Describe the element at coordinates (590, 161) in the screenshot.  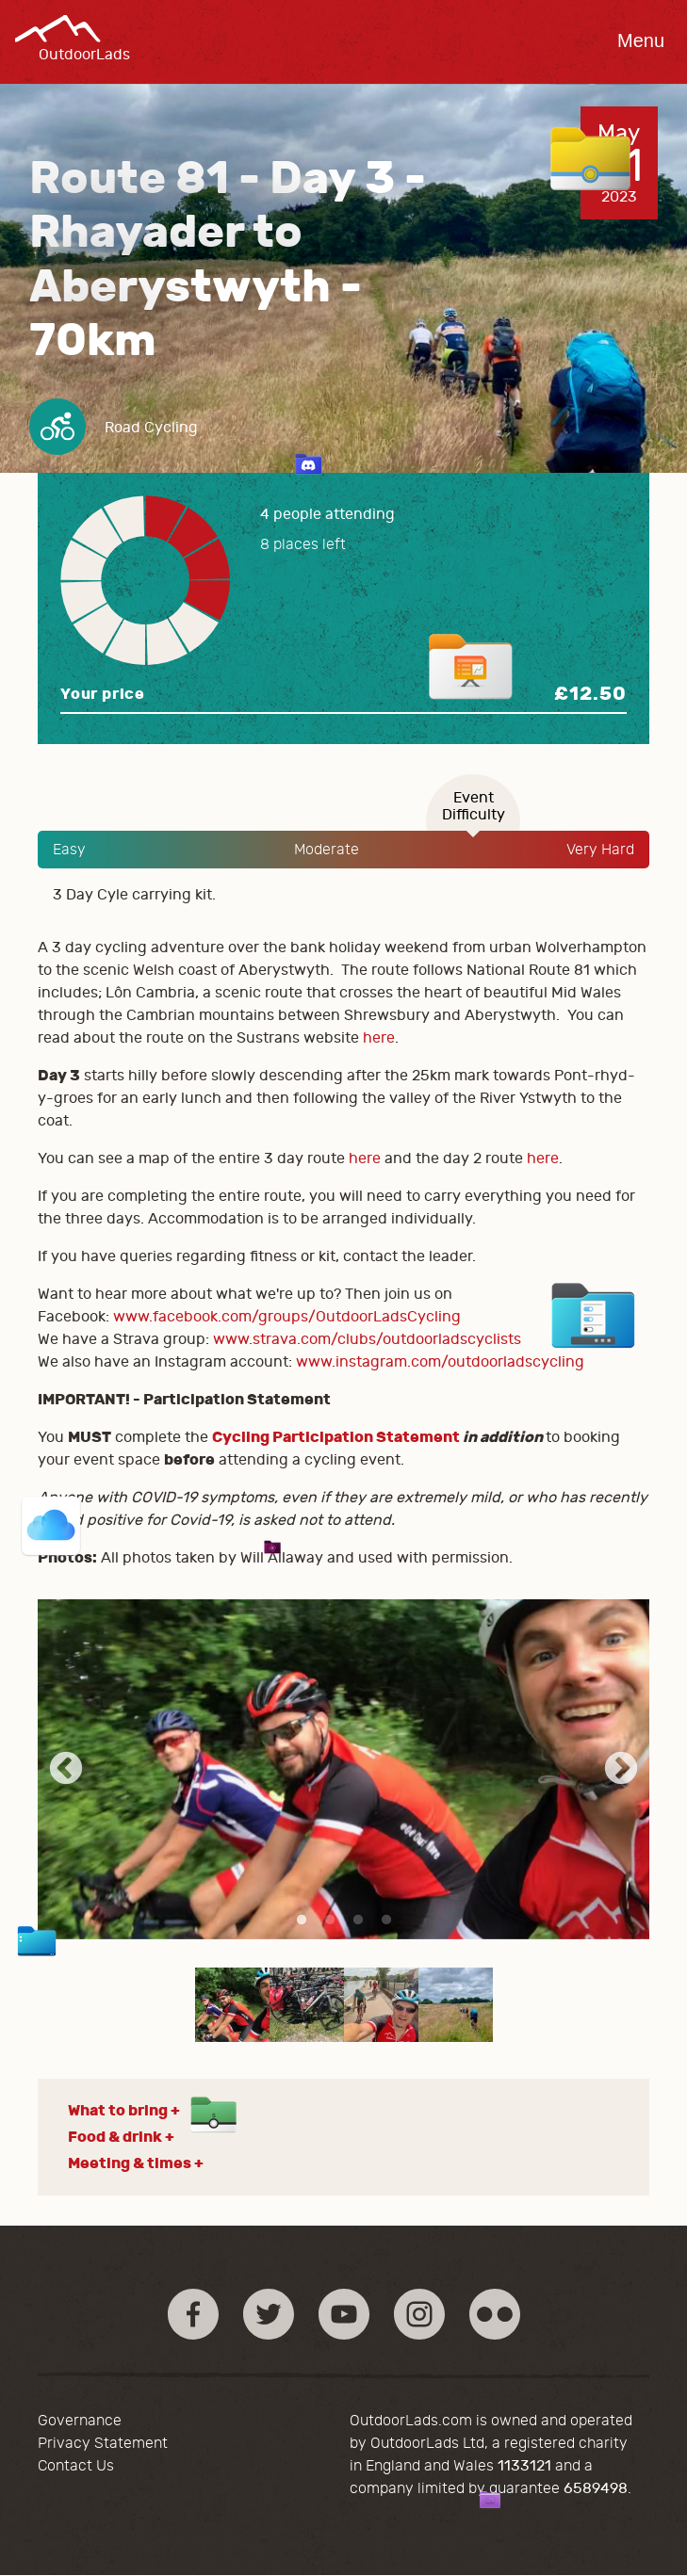
I see `folder containing pokémon park ball game files` at that location.